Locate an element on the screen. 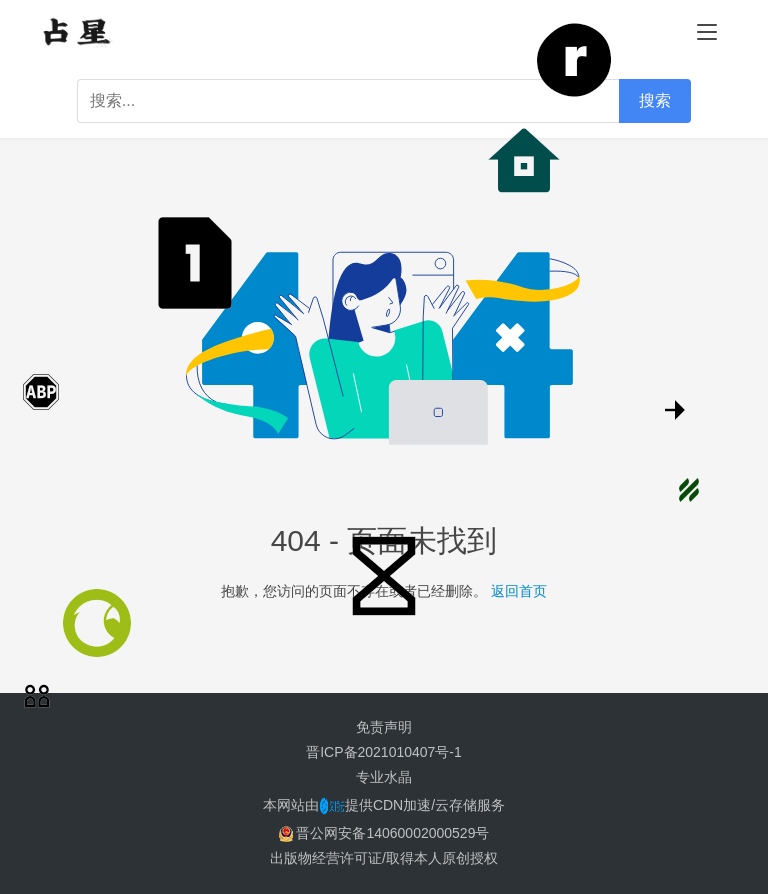  indicates primary SIM card slot (SIM 1) is located at coordinates (195, 263).